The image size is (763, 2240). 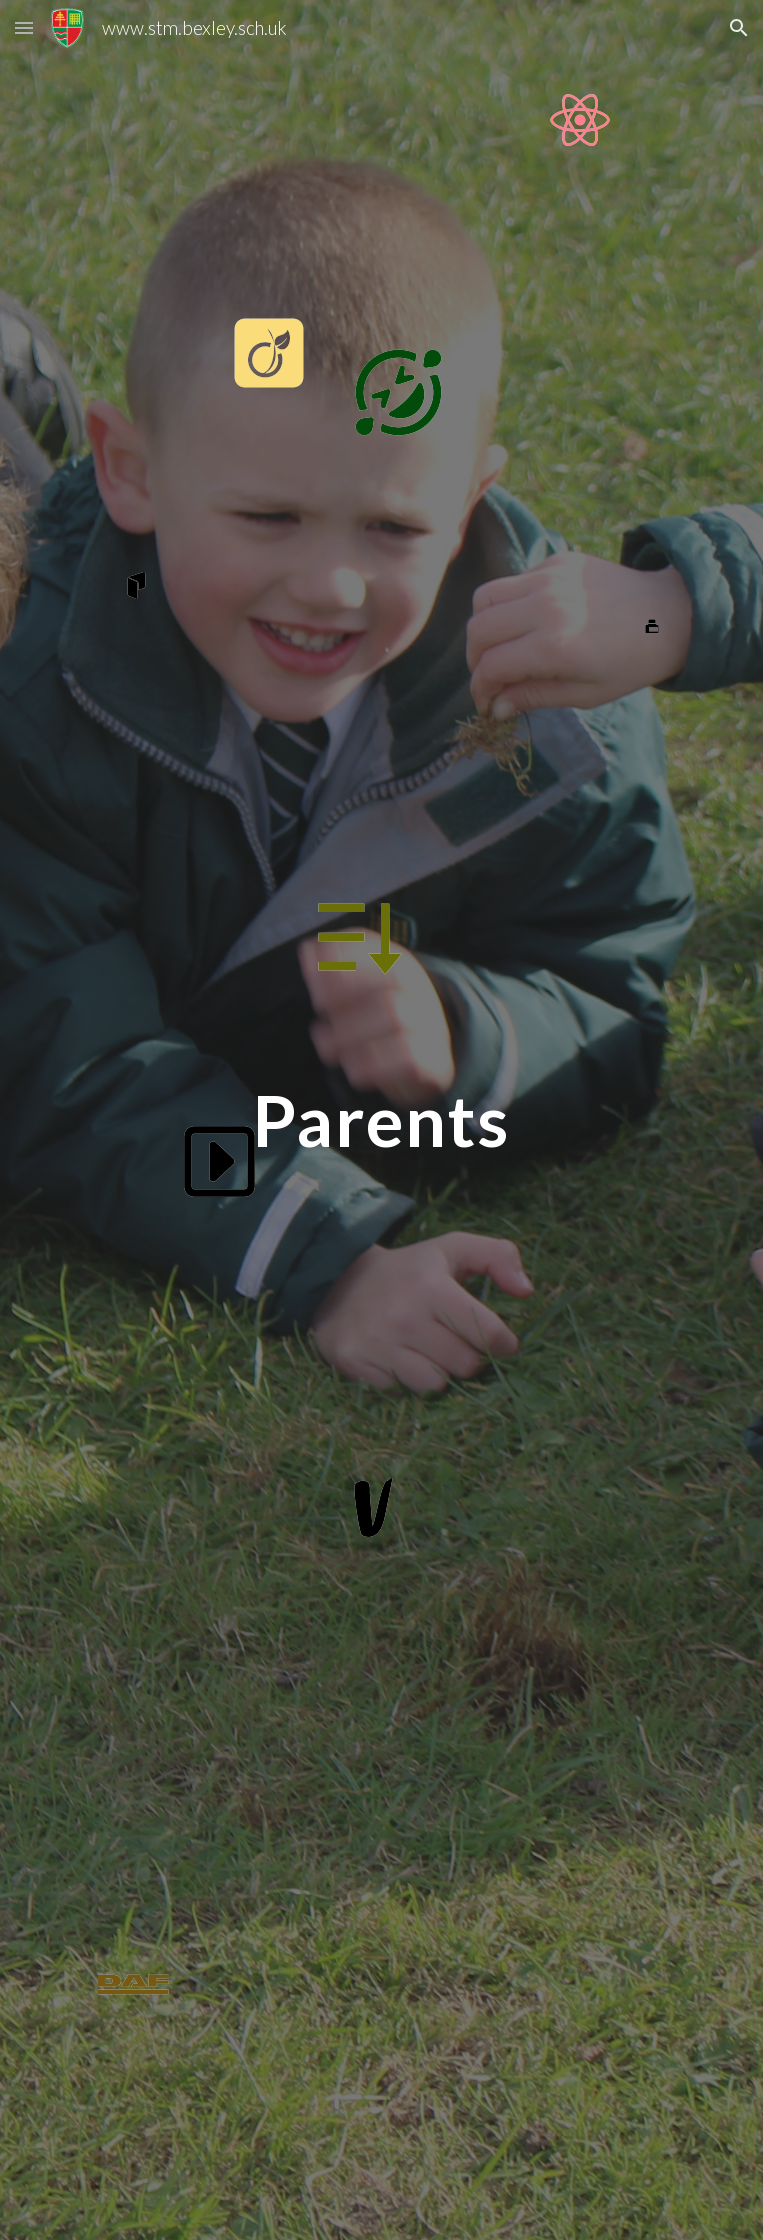 What do you see at coordinates (398, 392) in the screenshot?
I see `react with laughing emoji` at bounding box center [398, 392].